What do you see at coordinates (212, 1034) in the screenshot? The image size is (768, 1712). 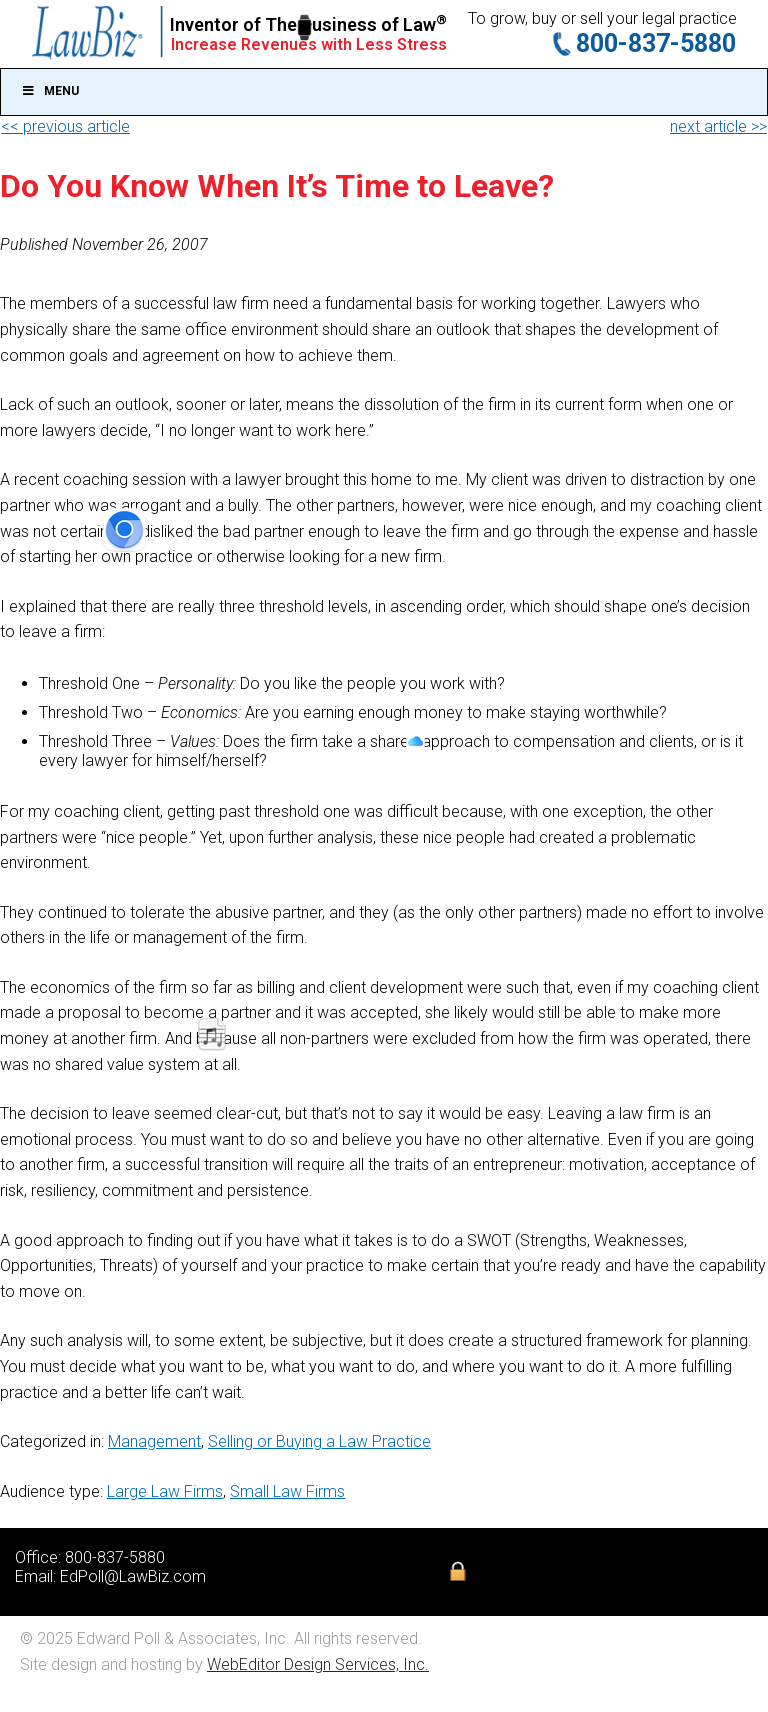 I see `an audio melody file type` at bounding box center [212, 1034].